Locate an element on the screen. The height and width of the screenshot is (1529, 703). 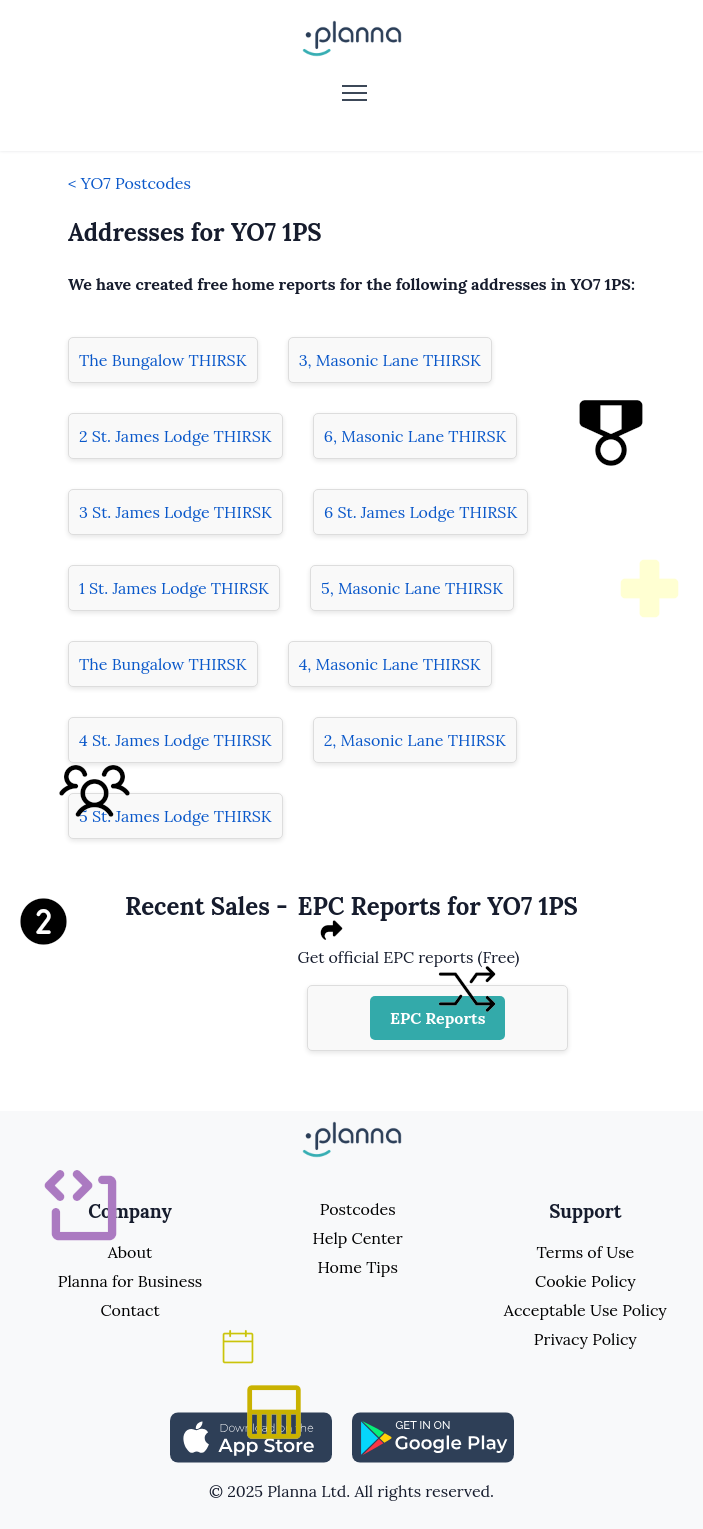
insert a code block or snippet is located at coordinates (84, 1208).